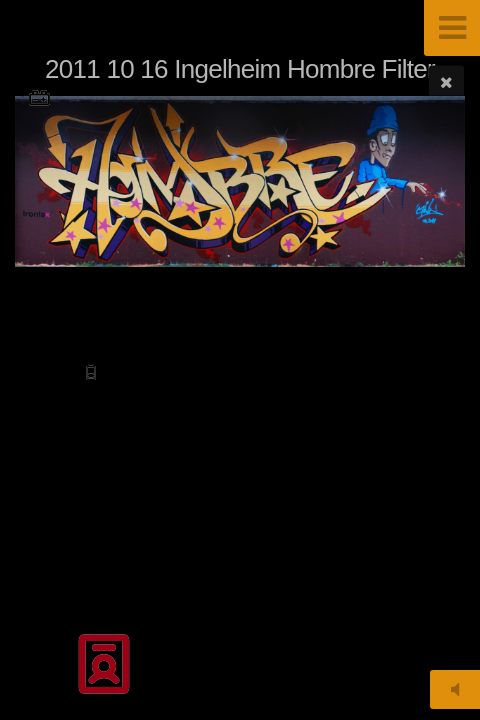 The width and height of the screenshot is (480, 720). I want to click on indicates medium battery level, so click(91, 372).